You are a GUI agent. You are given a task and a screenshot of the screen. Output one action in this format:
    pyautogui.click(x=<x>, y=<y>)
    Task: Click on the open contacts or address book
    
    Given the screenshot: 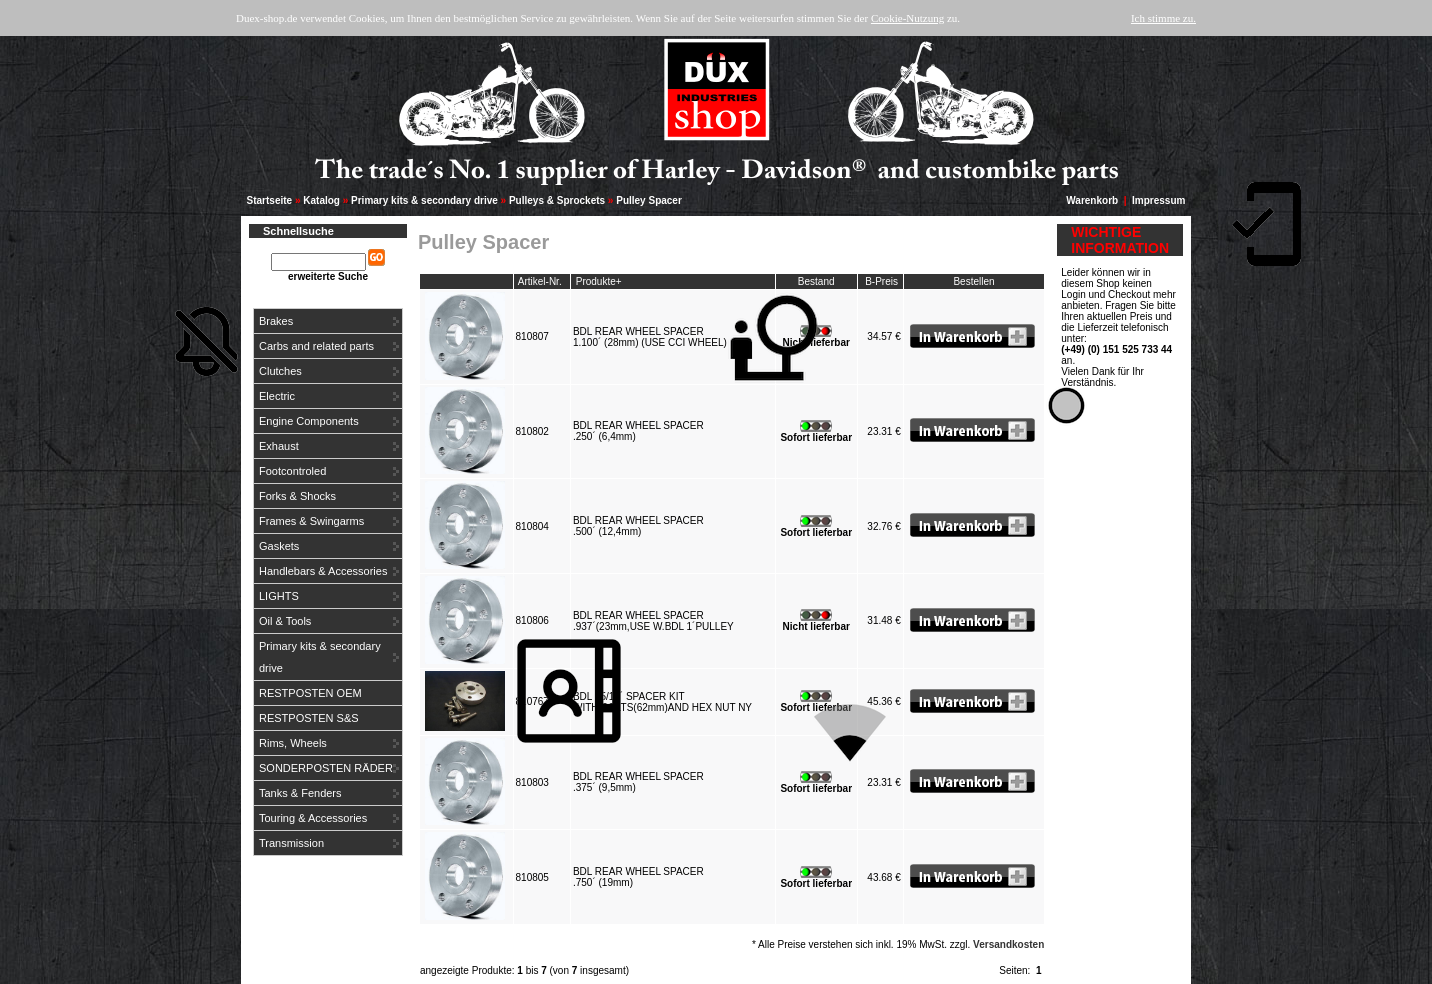 What is the action you would take?
    pyautogui.click(x=569, y=691)
    